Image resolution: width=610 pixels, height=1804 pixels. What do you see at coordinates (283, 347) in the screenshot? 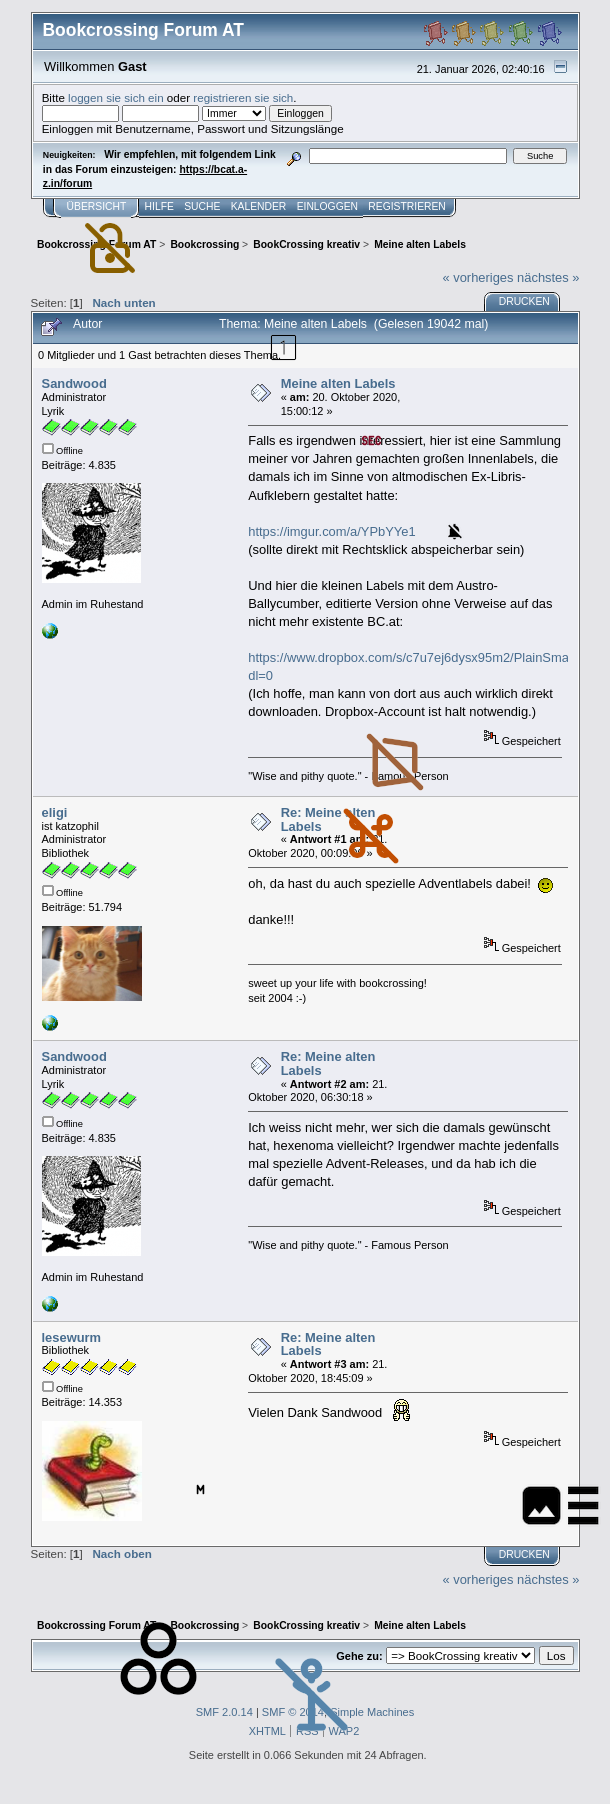
I see `indicates the first step in a process` at bounding box center [283, 347].